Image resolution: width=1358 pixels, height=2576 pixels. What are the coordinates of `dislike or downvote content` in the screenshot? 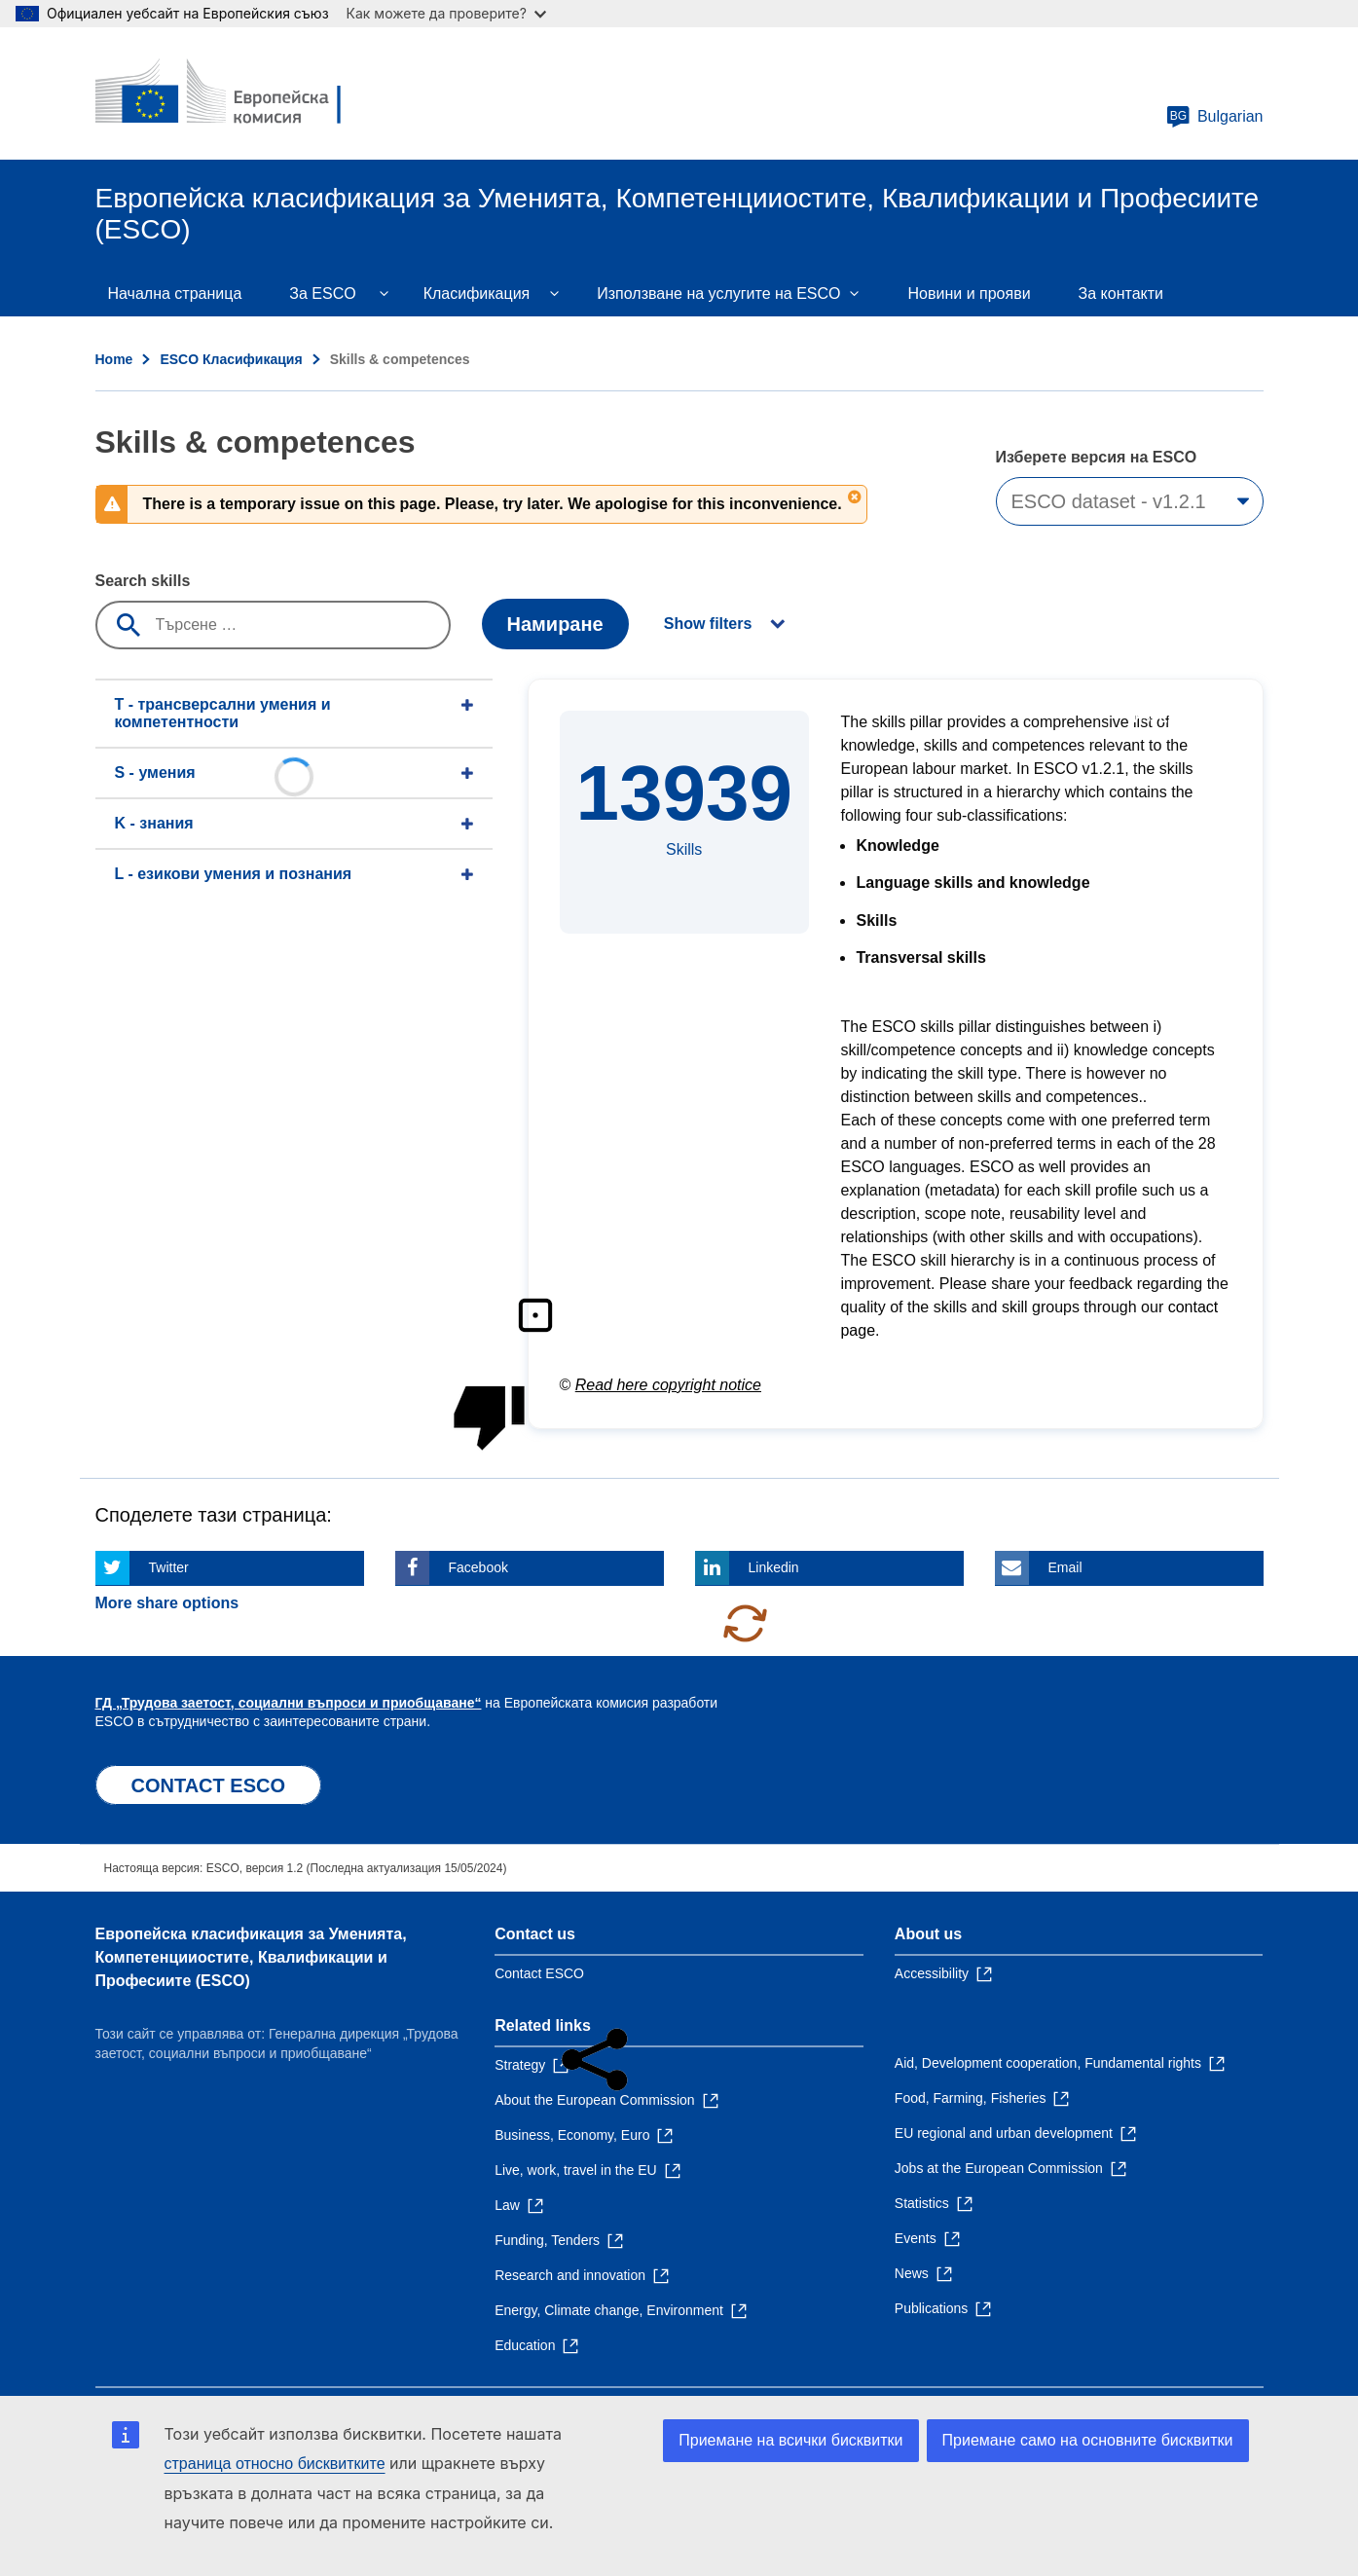 It's located at (489, 1415).